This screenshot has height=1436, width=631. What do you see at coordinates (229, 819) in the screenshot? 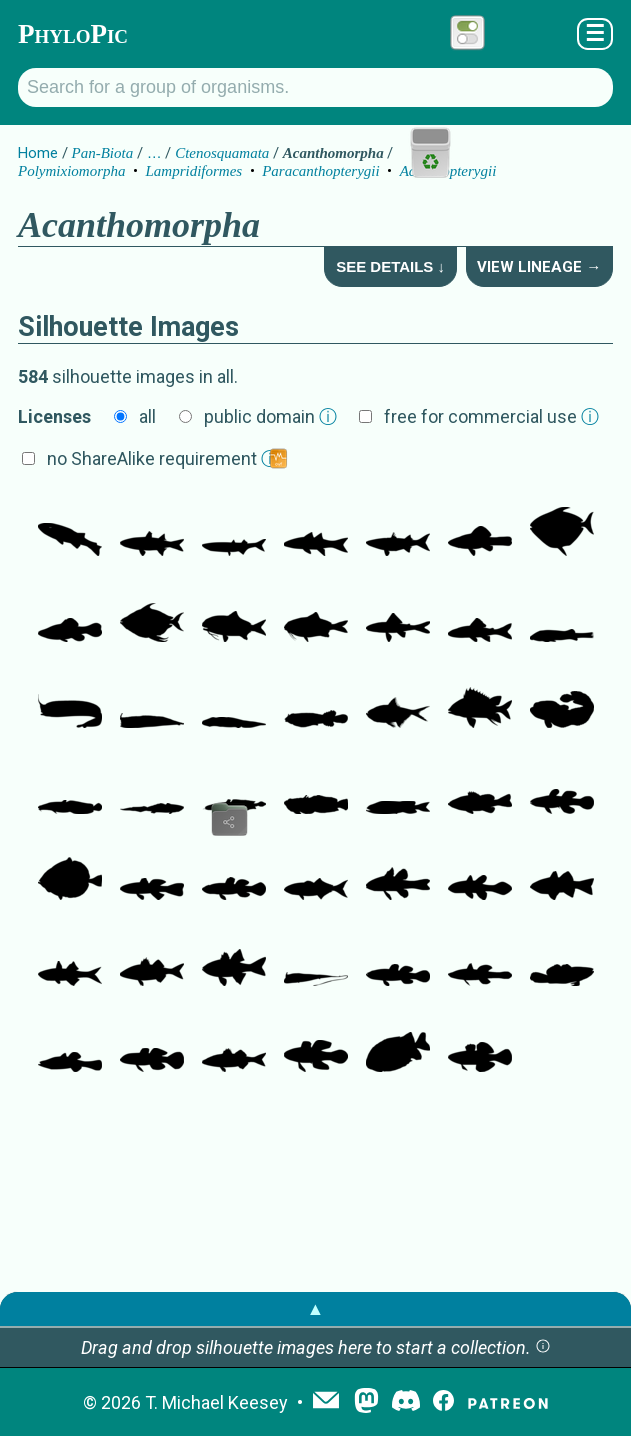
I see `open your public shared folder` at bounding box center [229, 819].